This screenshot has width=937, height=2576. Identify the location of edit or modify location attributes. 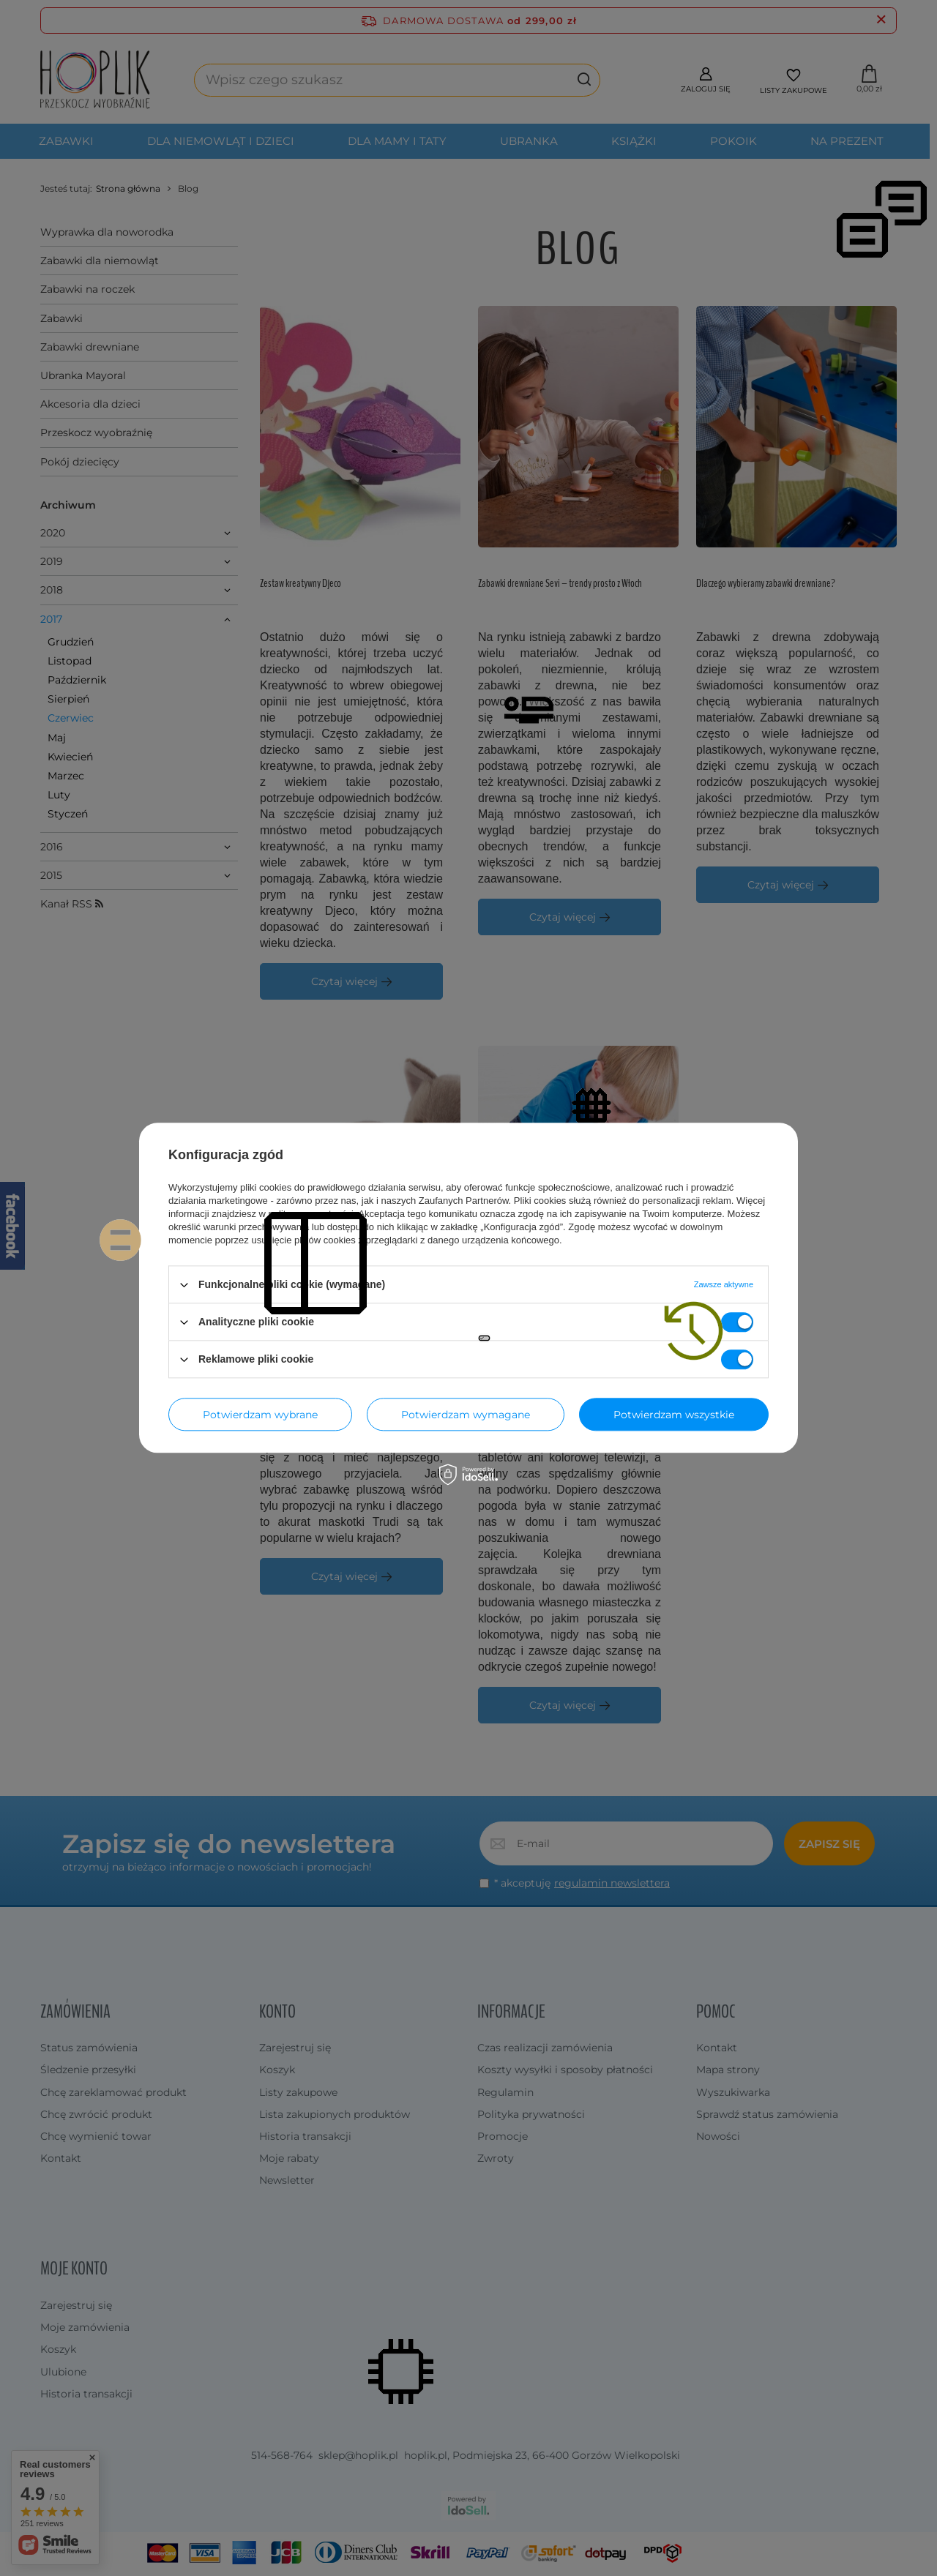
(484, 1338).